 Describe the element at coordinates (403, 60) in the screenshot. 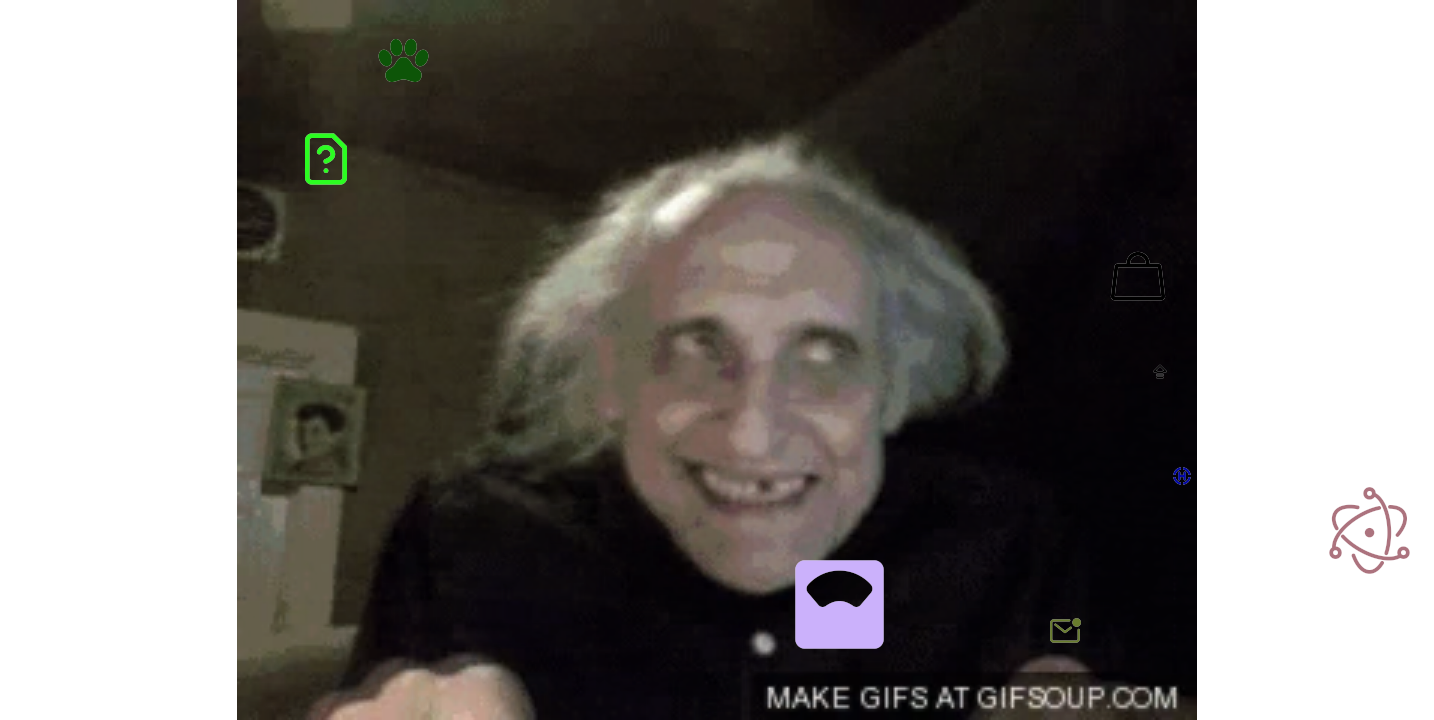

I see `access pet-related features or settings` at that location.